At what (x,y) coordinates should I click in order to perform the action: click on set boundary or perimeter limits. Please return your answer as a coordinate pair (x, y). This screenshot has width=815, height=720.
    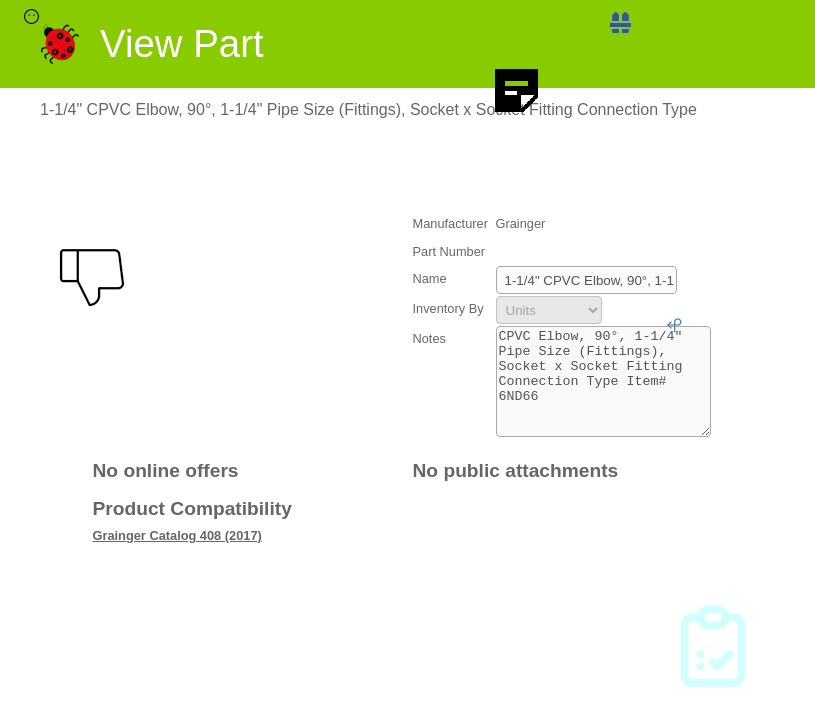
    Looking at the image, I should click on (620, 22).